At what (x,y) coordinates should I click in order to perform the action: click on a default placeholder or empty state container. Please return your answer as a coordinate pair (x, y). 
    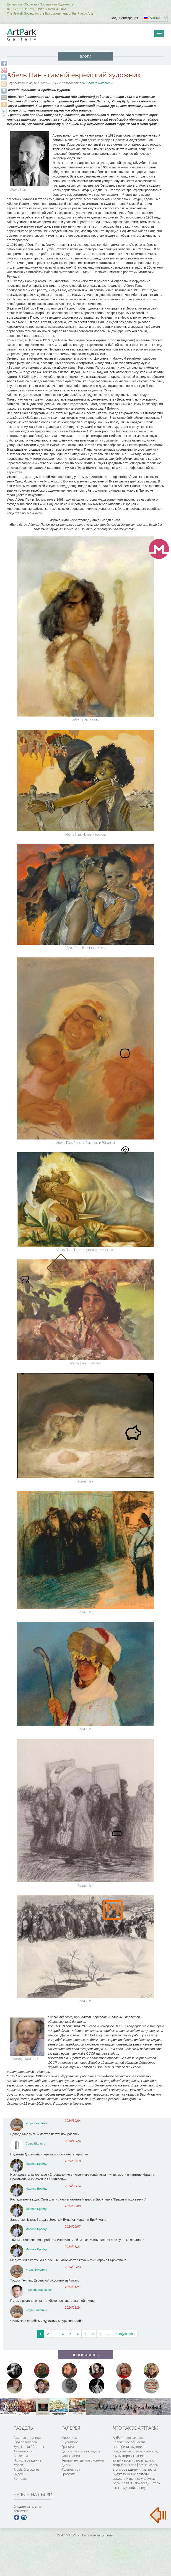
    Looking at the image, I should click on (125, 1053).